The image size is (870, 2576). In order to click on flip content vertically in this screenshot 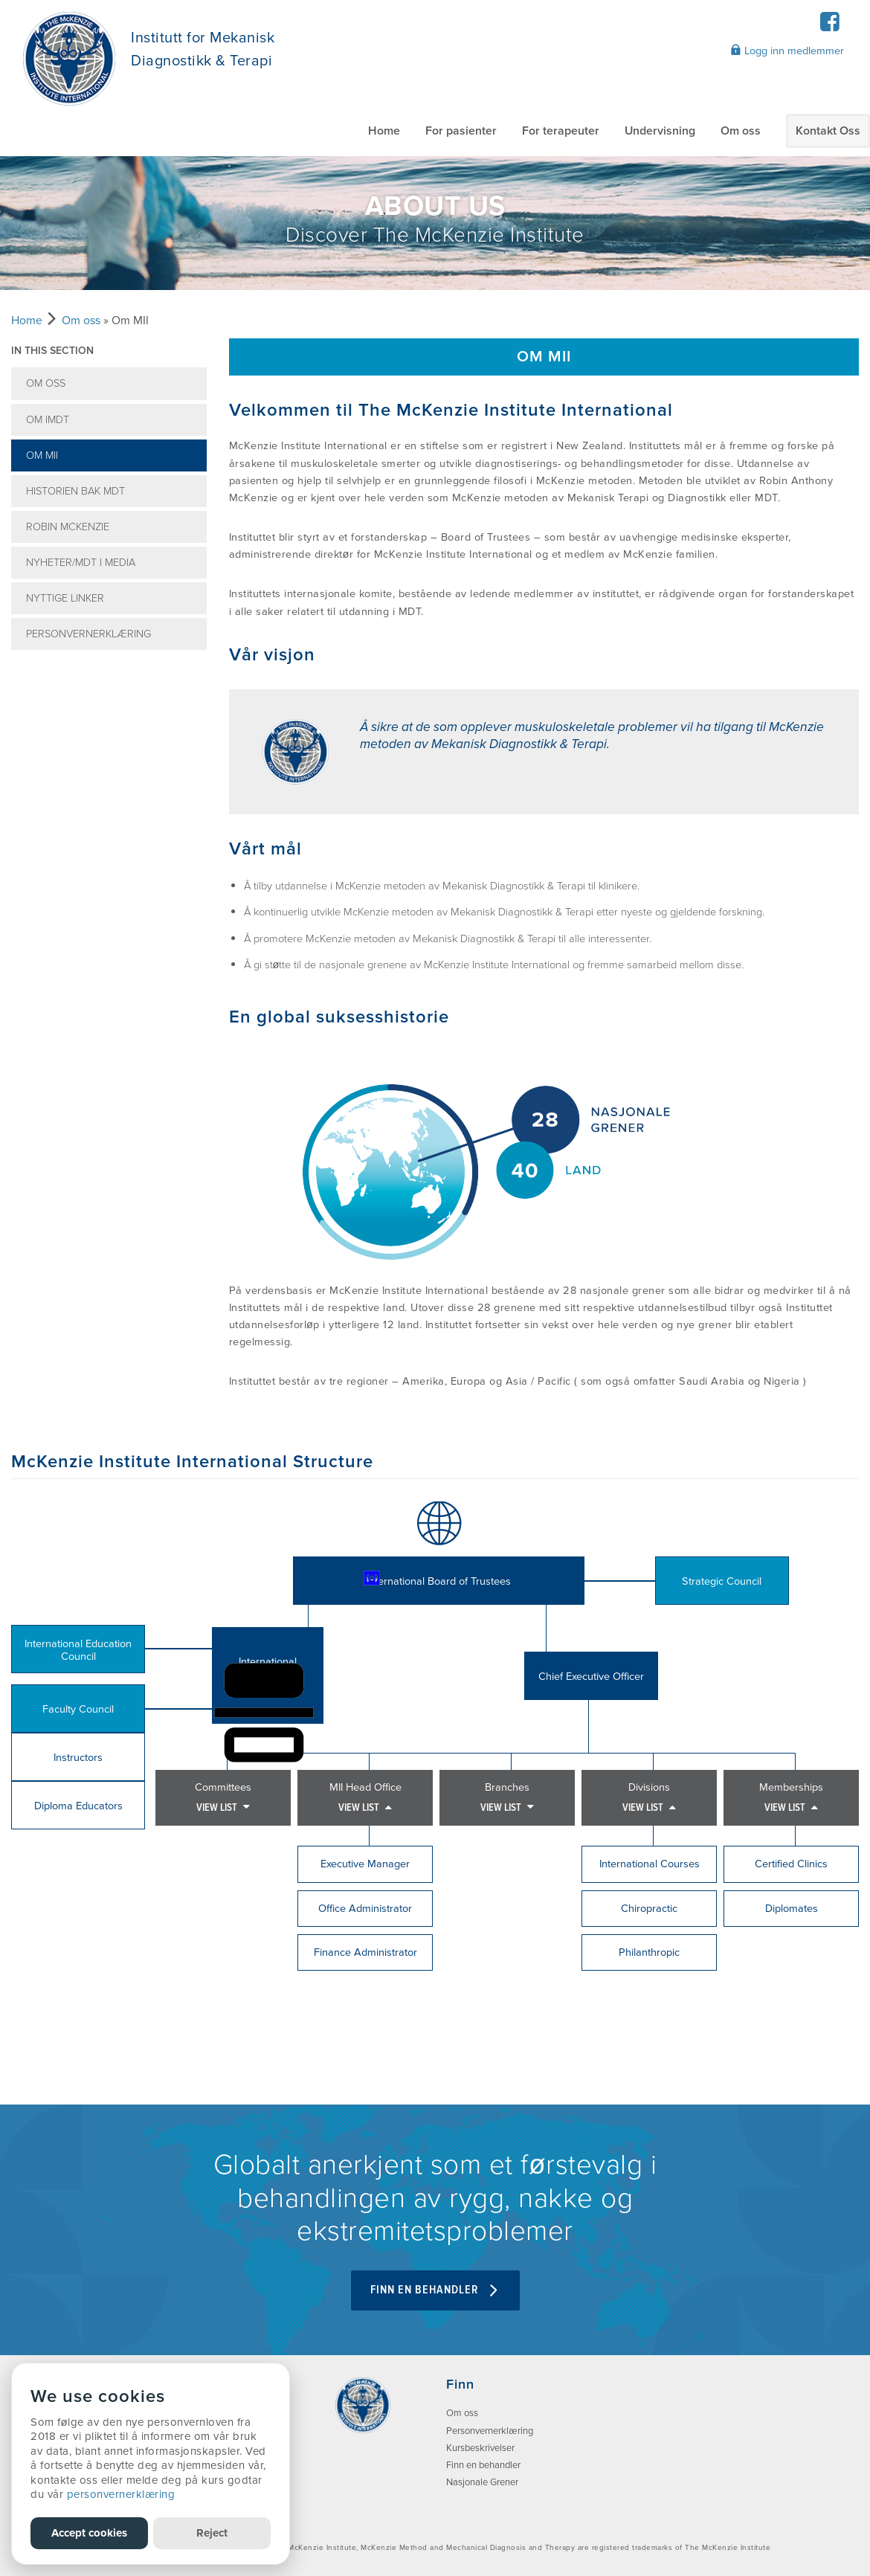, I will do `click(264, 1713)`.